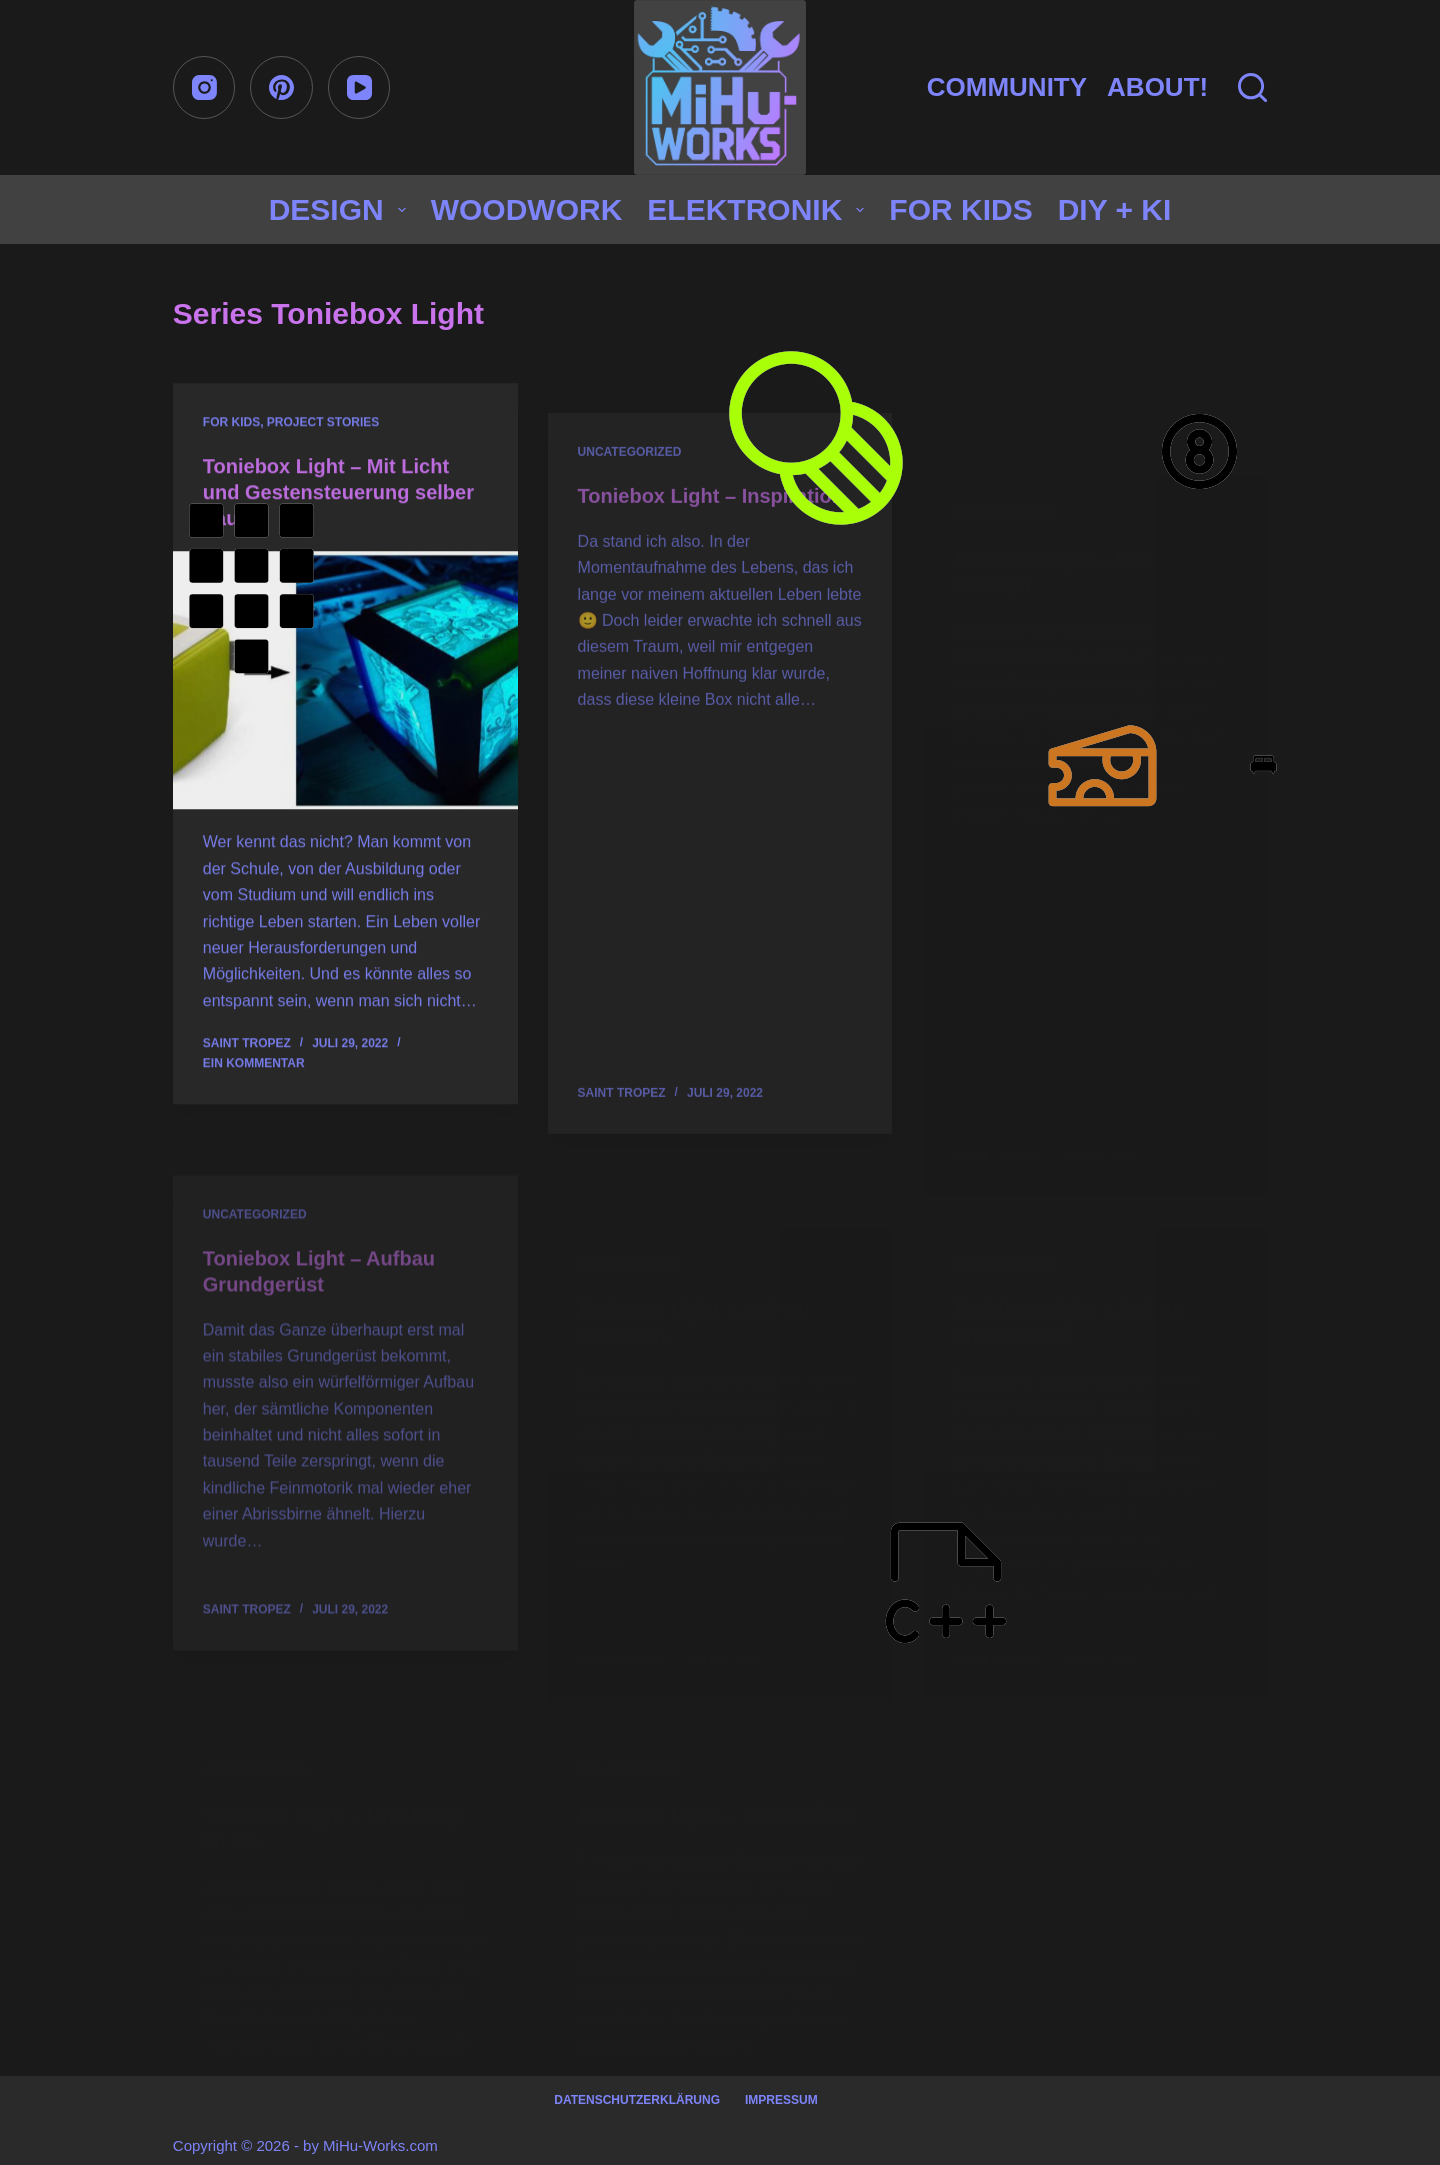 The image size is (1440, 2165). Describe the element at coordinates (816, 438) in the screenshot. I see `subtract one shape from another` at that location.